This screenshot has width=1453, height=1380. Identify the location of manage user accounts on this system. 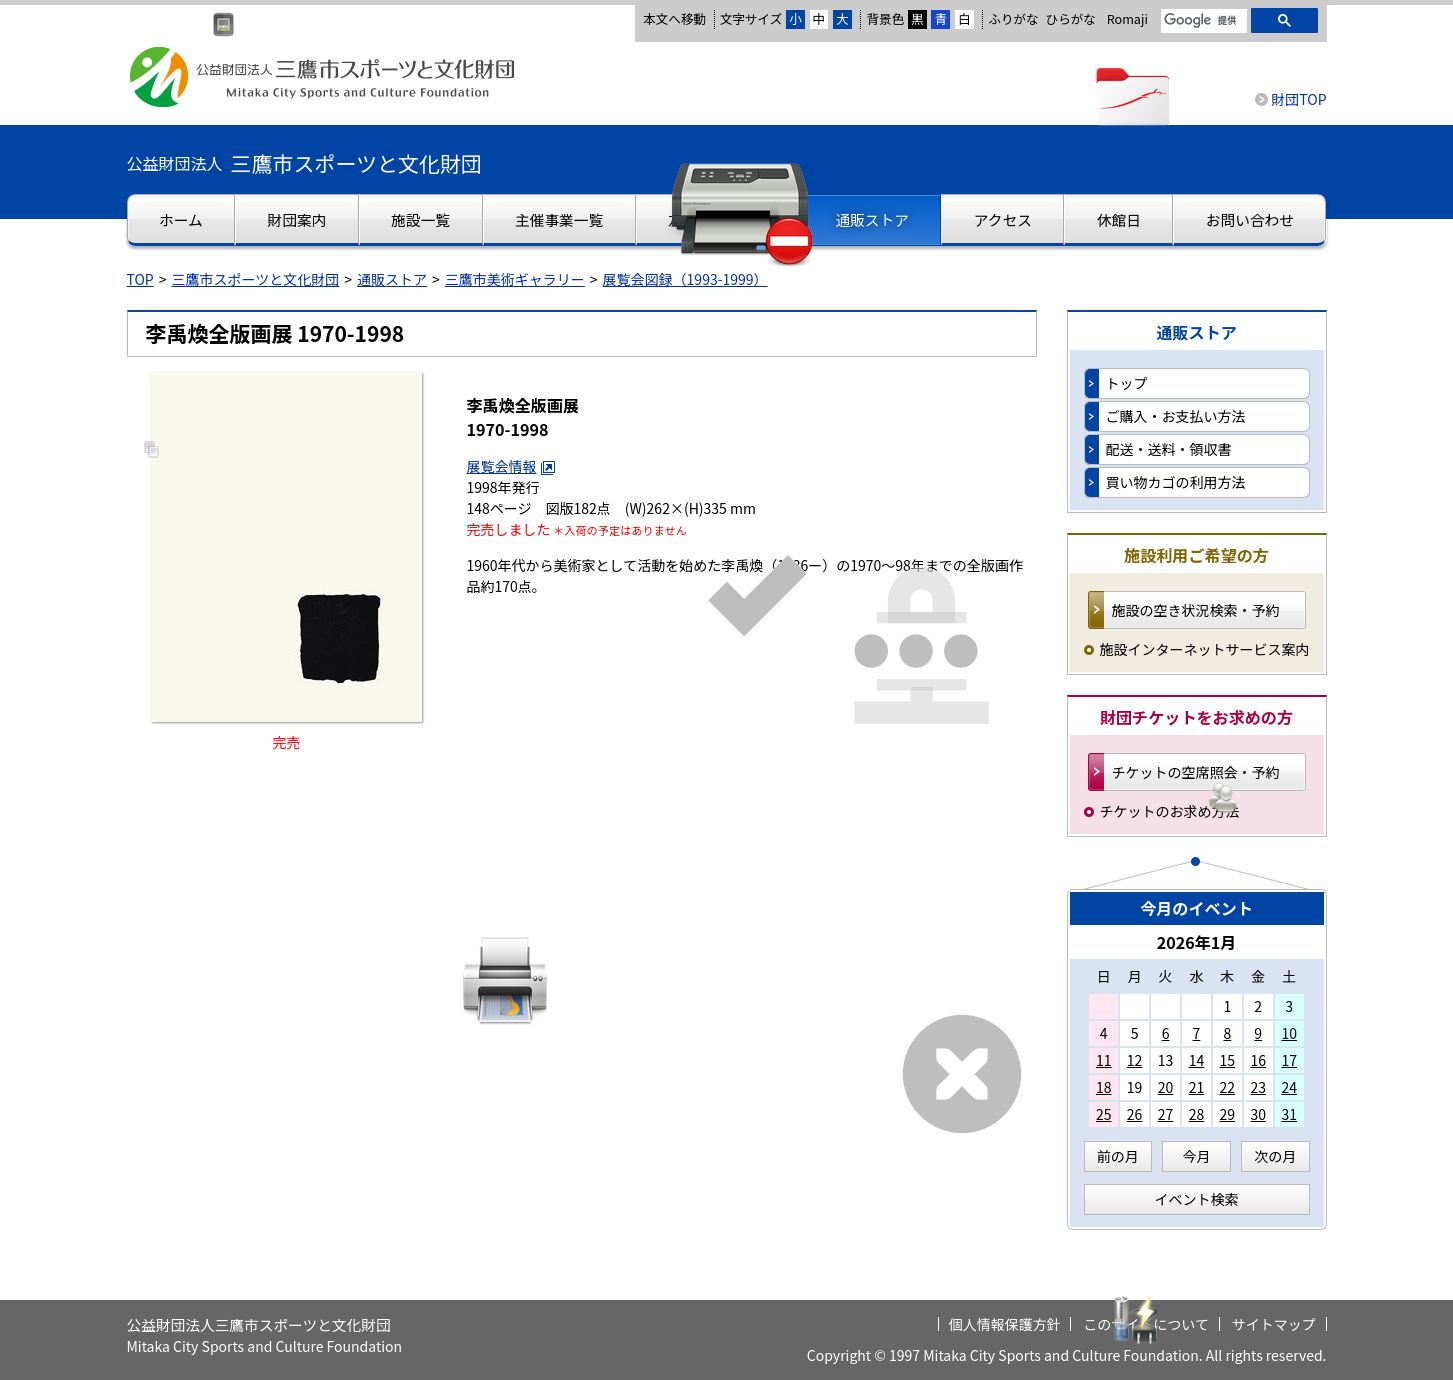
(1223, 798).